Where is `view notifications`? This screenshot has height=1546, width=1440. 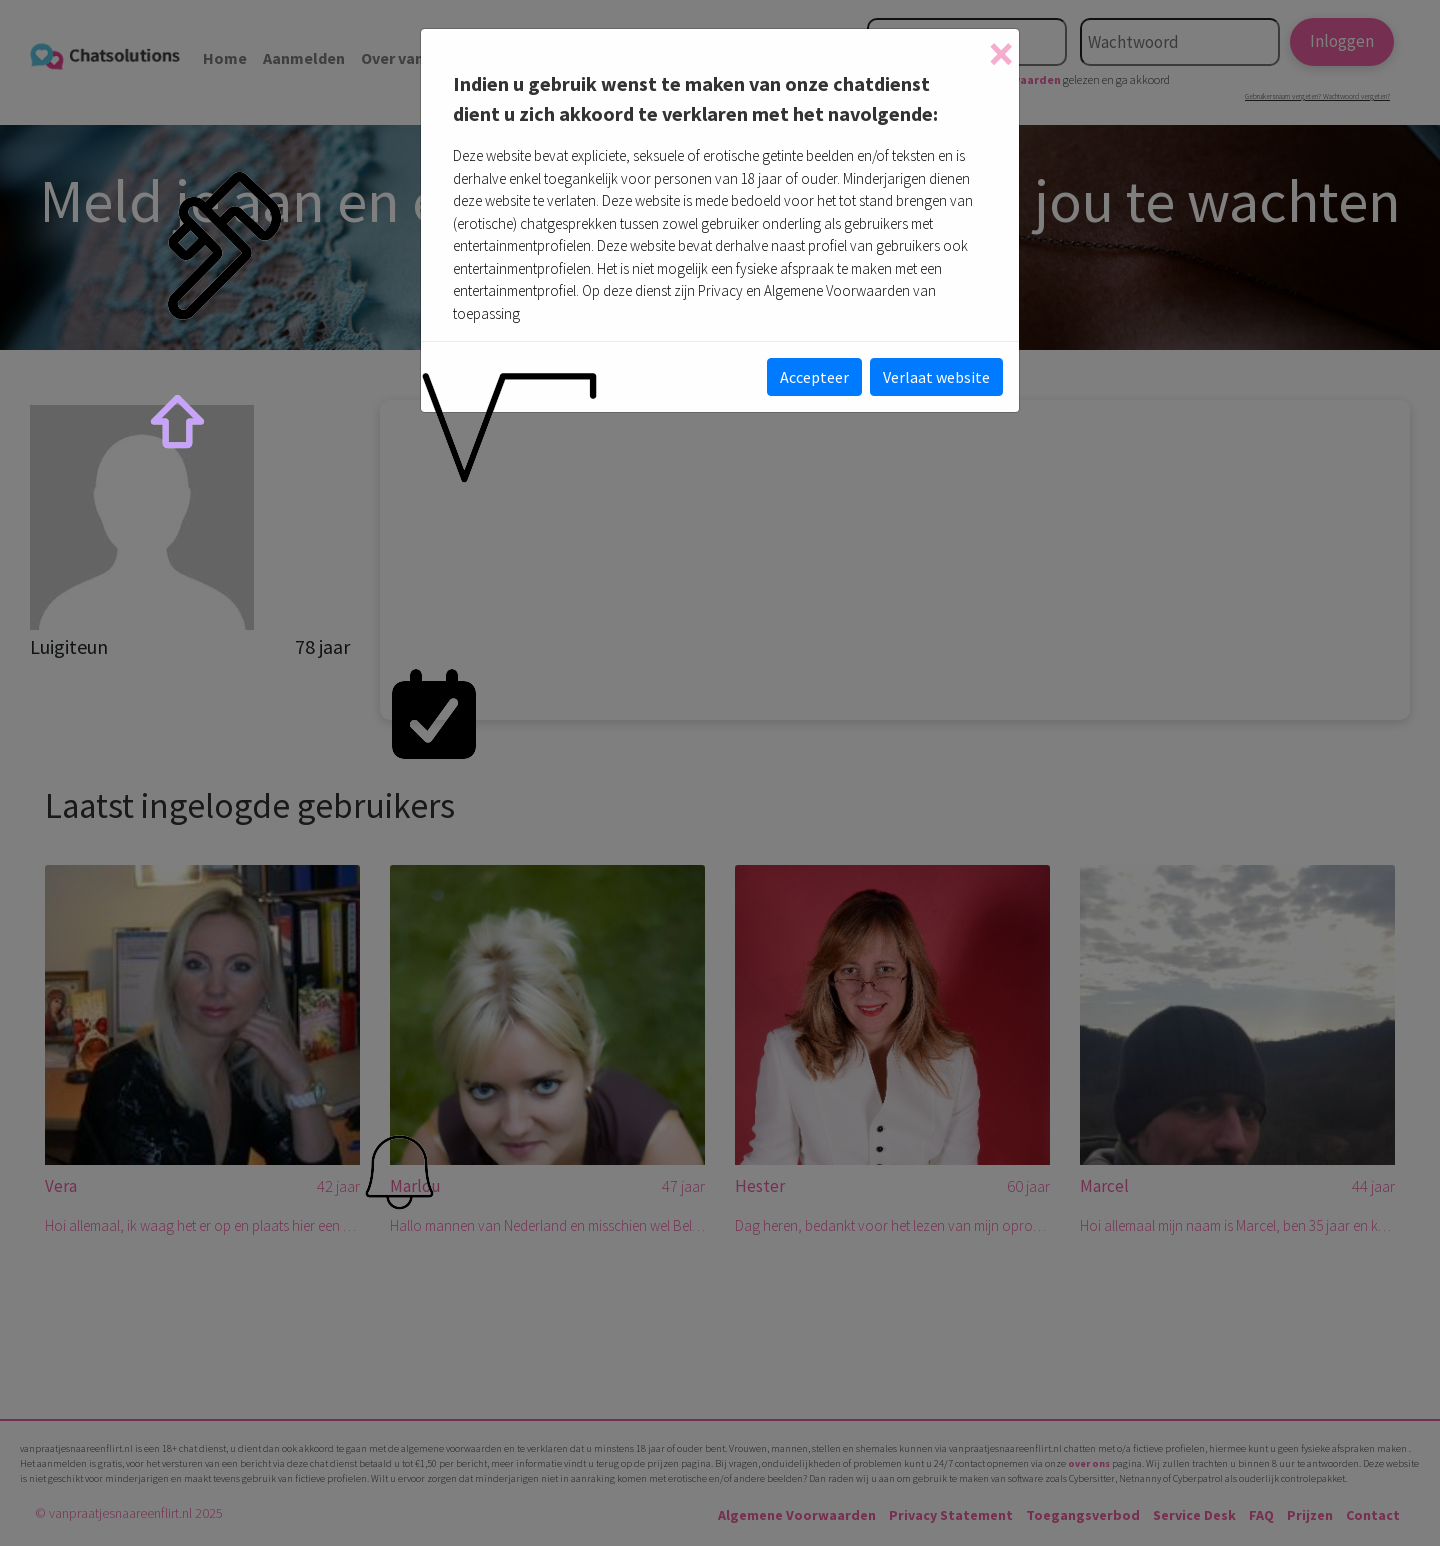
view notifications is located at coordinates (399, 1172).